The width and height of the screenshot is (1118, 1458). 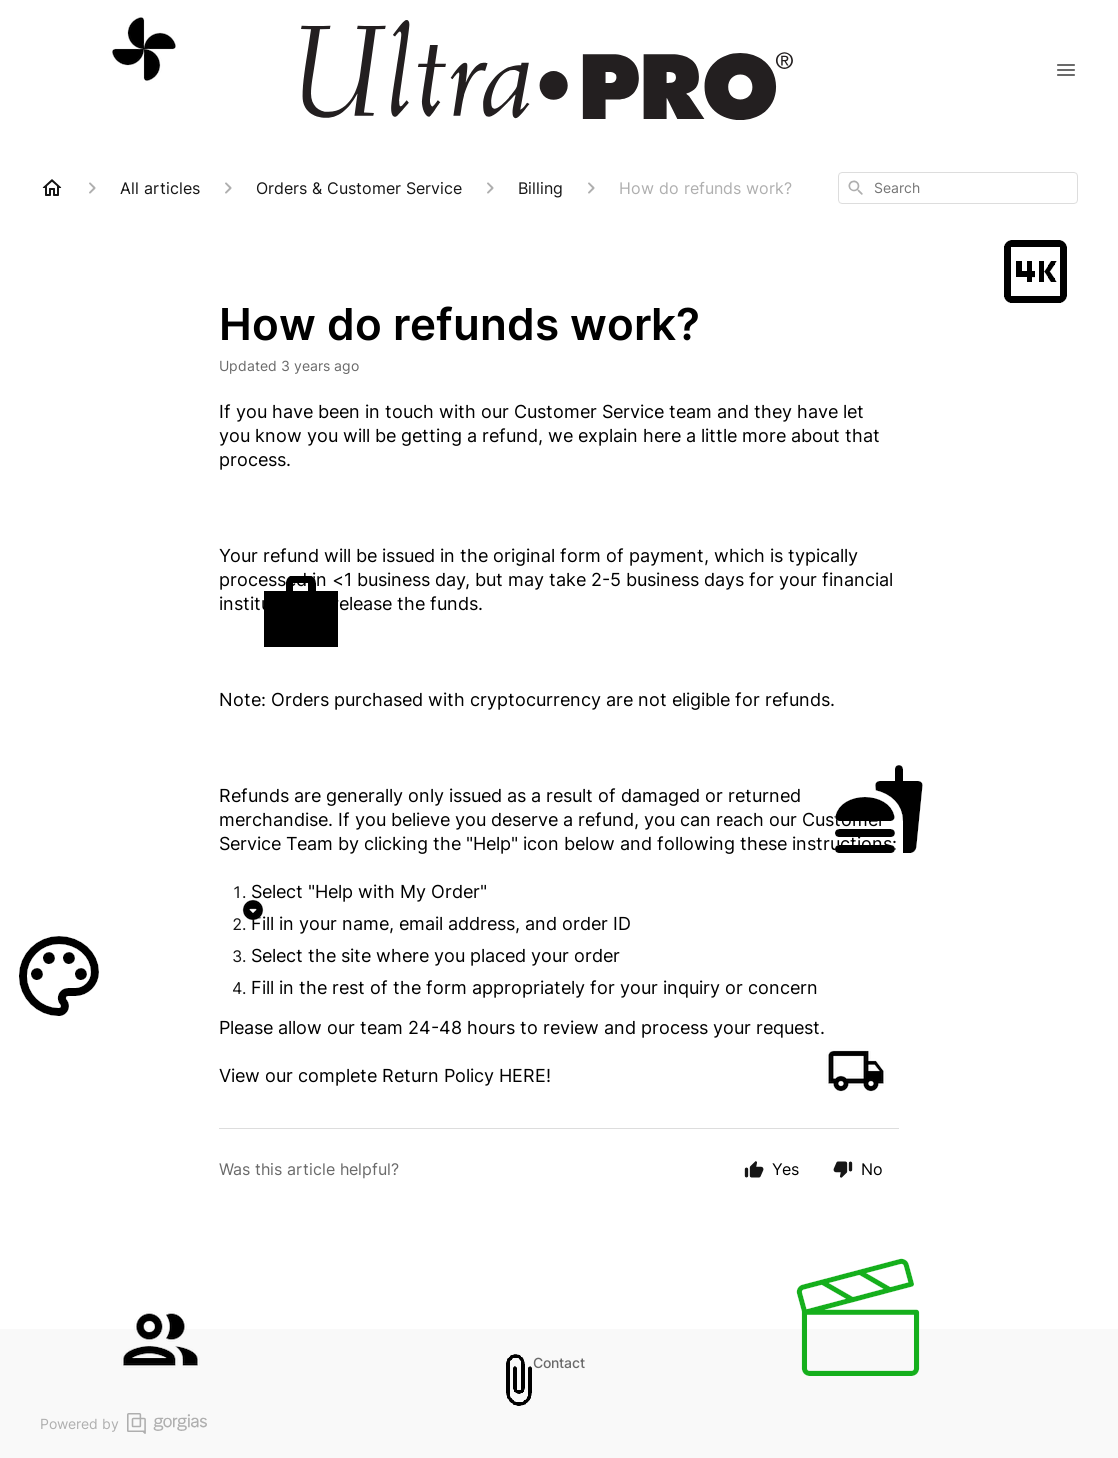 I want to click on expand dropdown menu, so click(x=253, y=910).